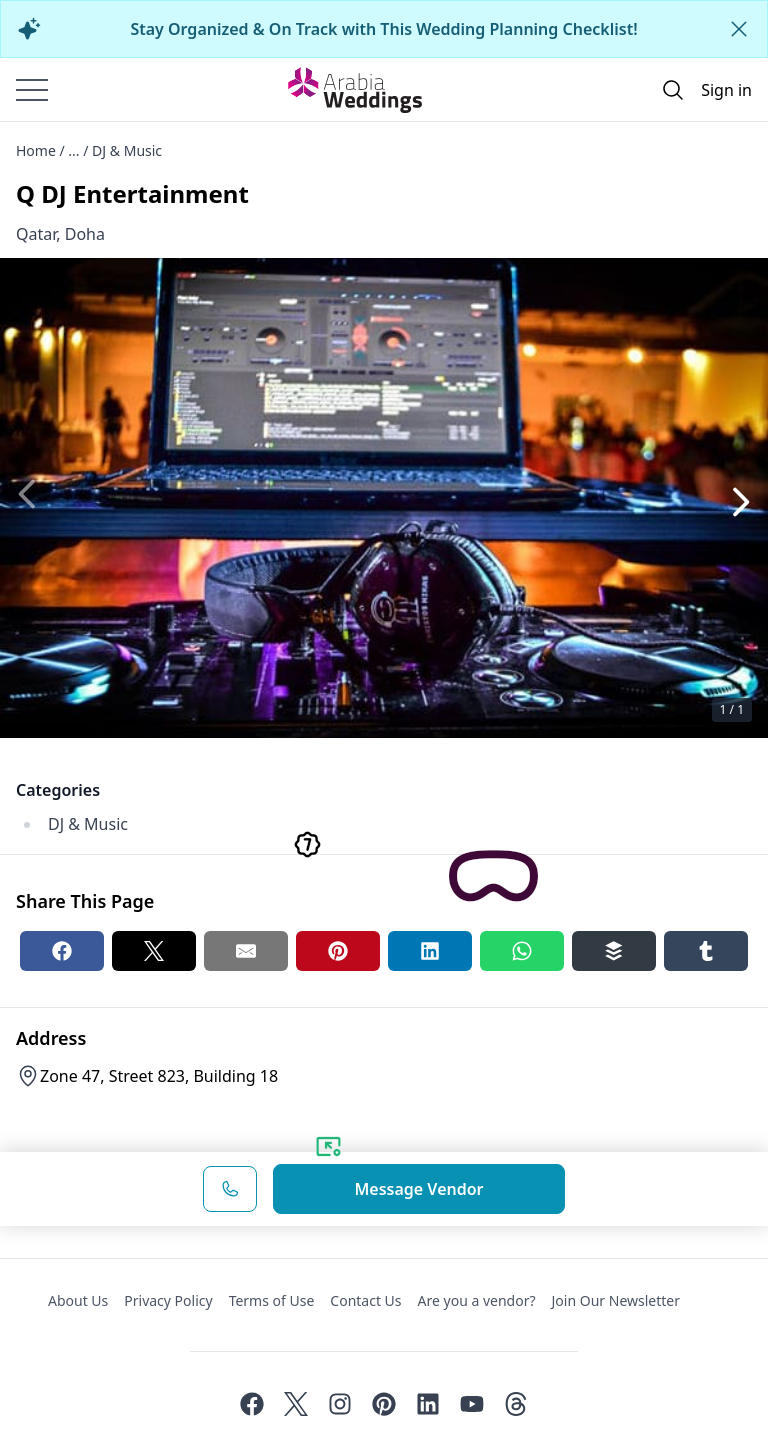 This screenshot has height=1448, width=768. What do you see at coordinates (493, 874) in the screenshot?
I see `access apple vision pro settings` at bounding box center [493, 874].